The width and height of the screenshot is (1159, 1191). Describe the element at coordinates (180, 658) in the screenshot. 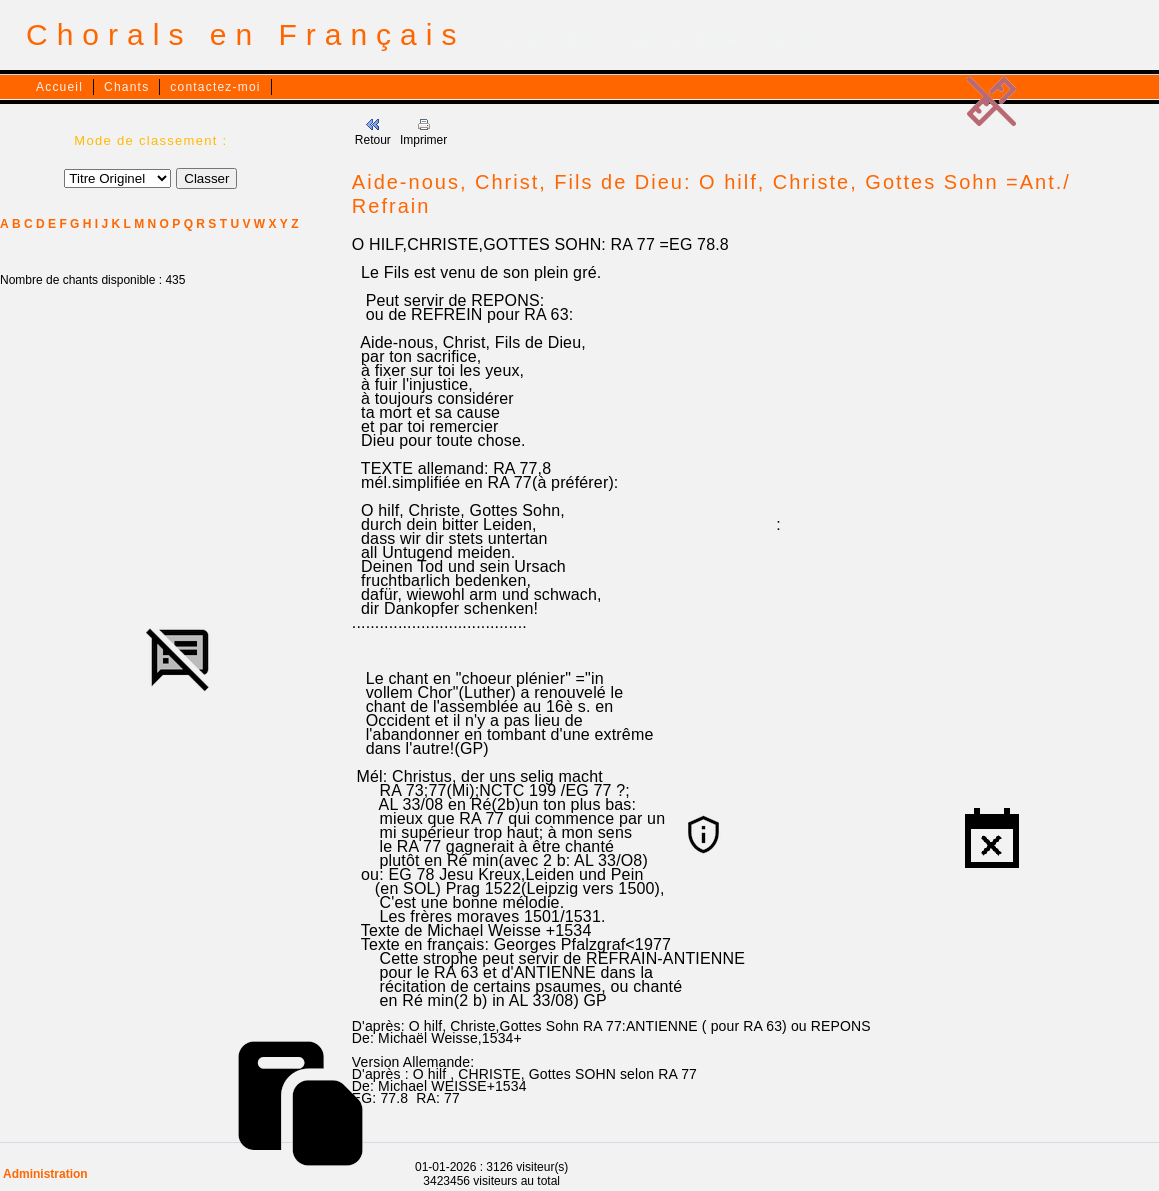

I see `mute or disable speaker notes` at that location.